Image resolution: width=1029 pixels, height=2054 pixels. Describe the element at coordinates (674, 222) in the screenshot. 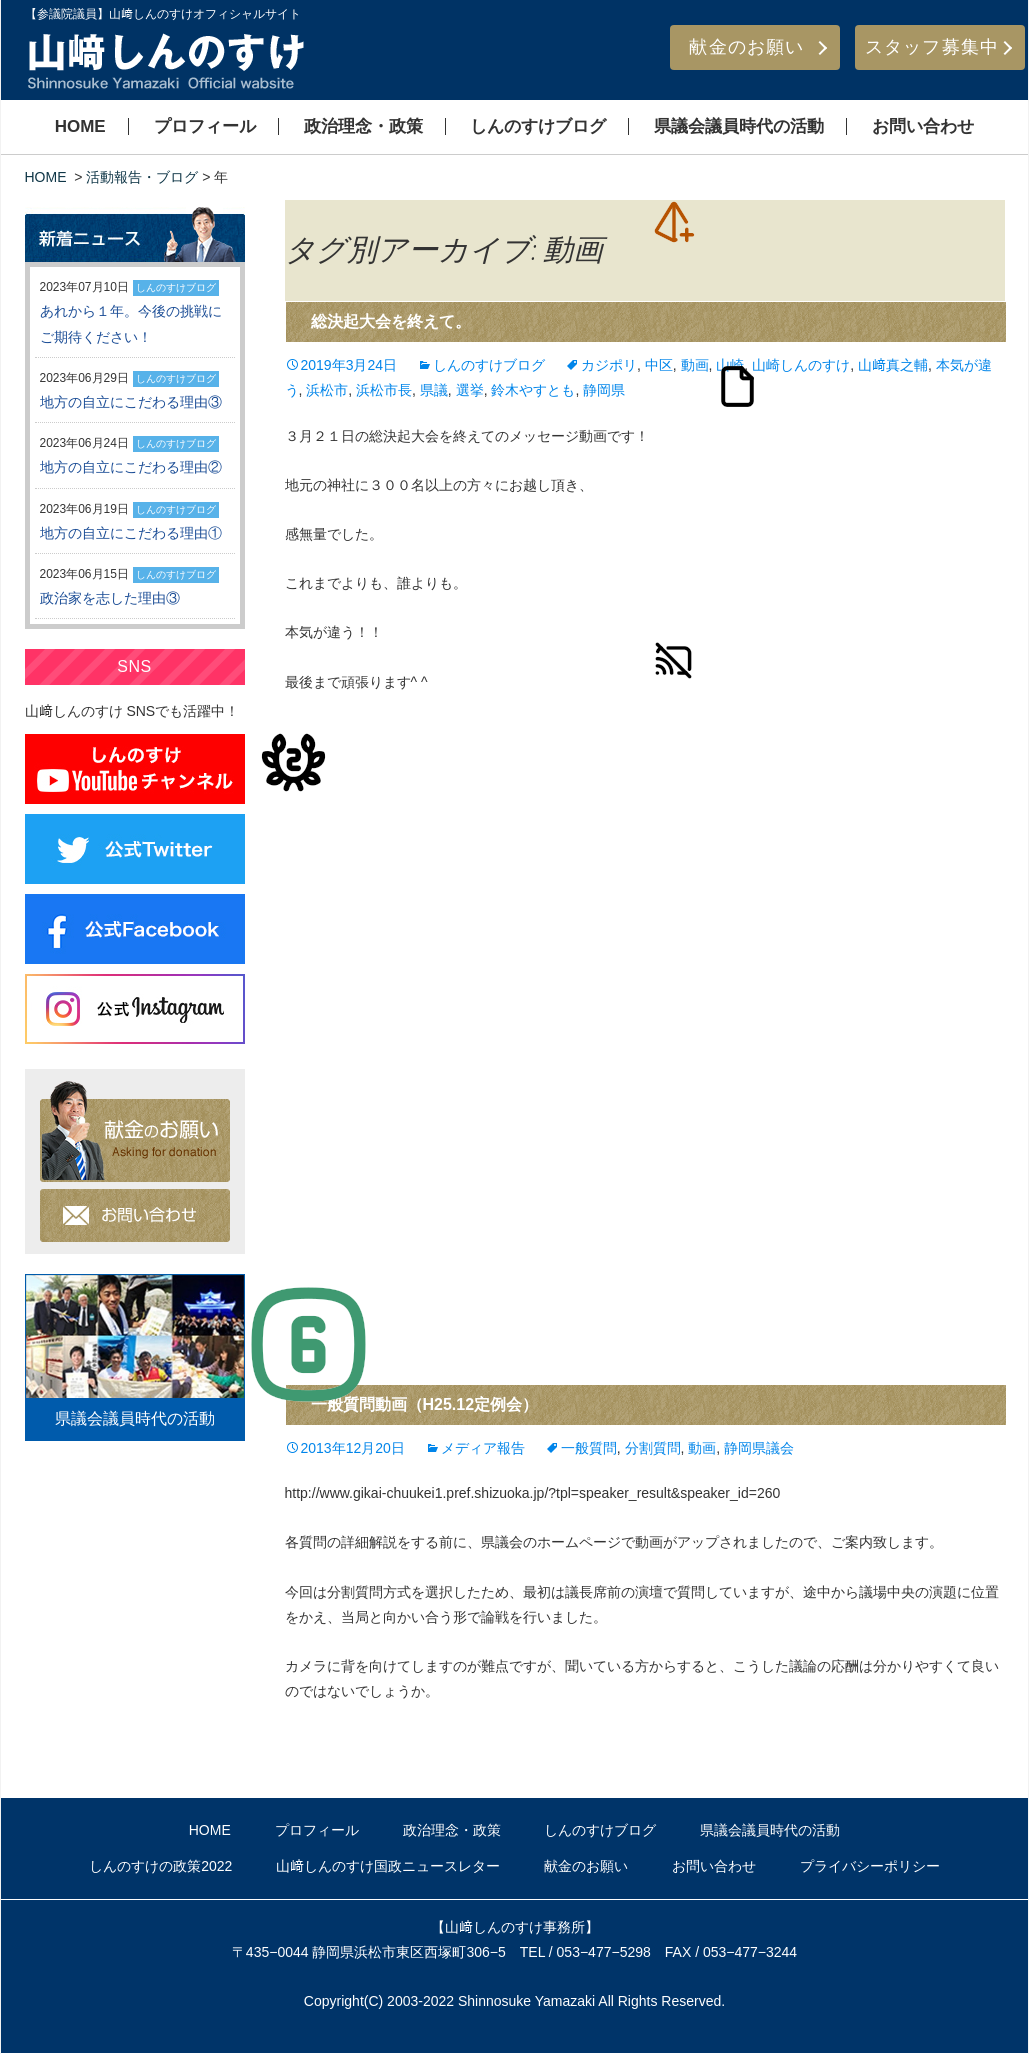

I see `add a new 3D object or shape` at that location.